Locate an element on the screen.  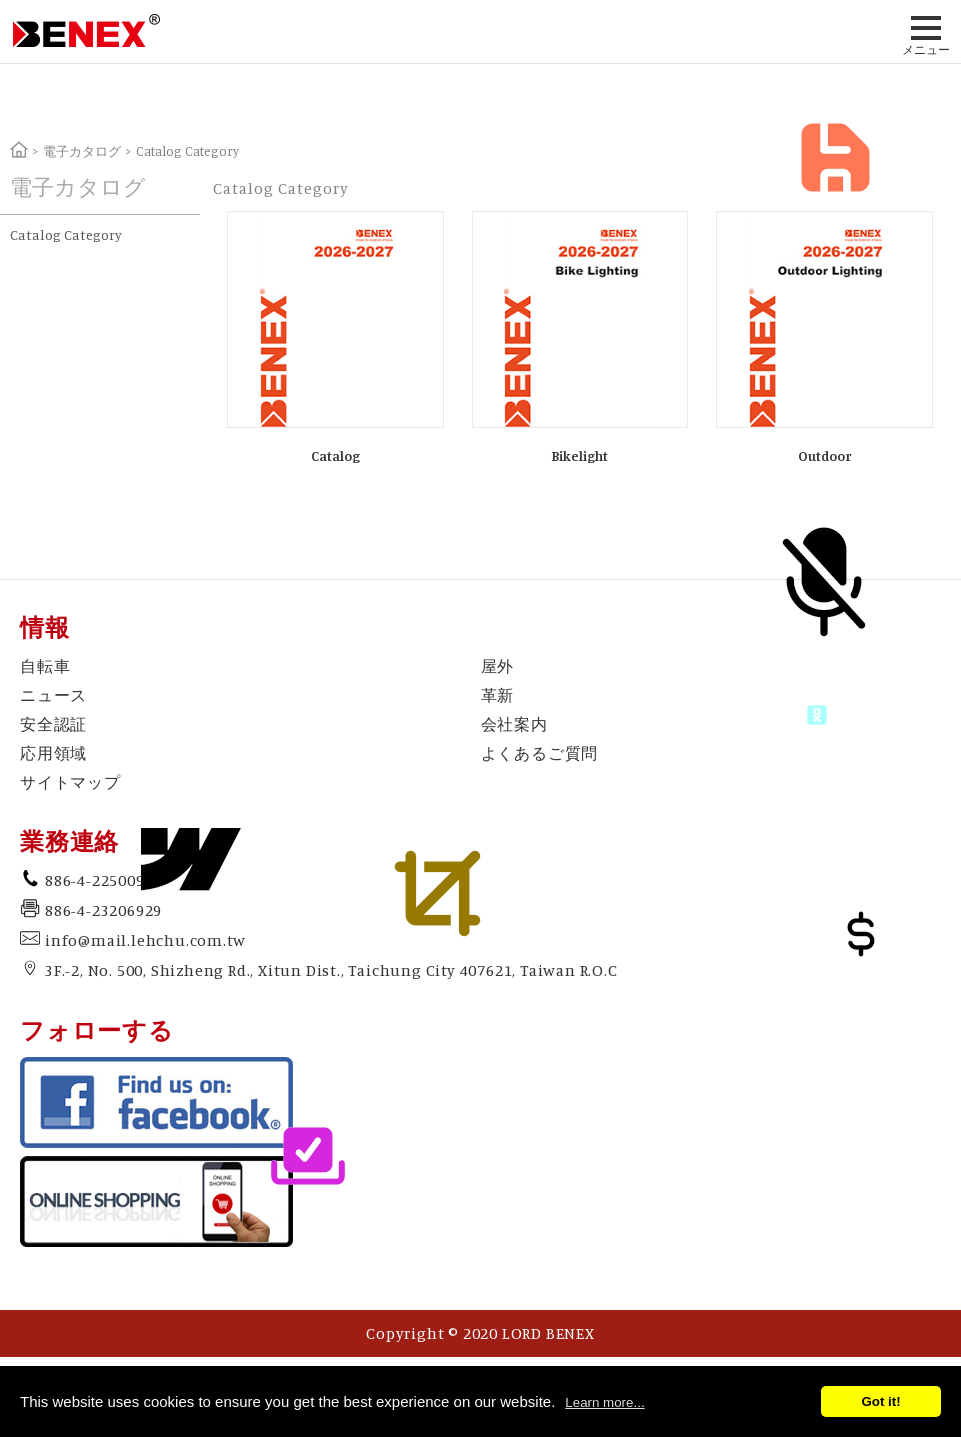
mute your microphone is located at coordinates (824, 580).